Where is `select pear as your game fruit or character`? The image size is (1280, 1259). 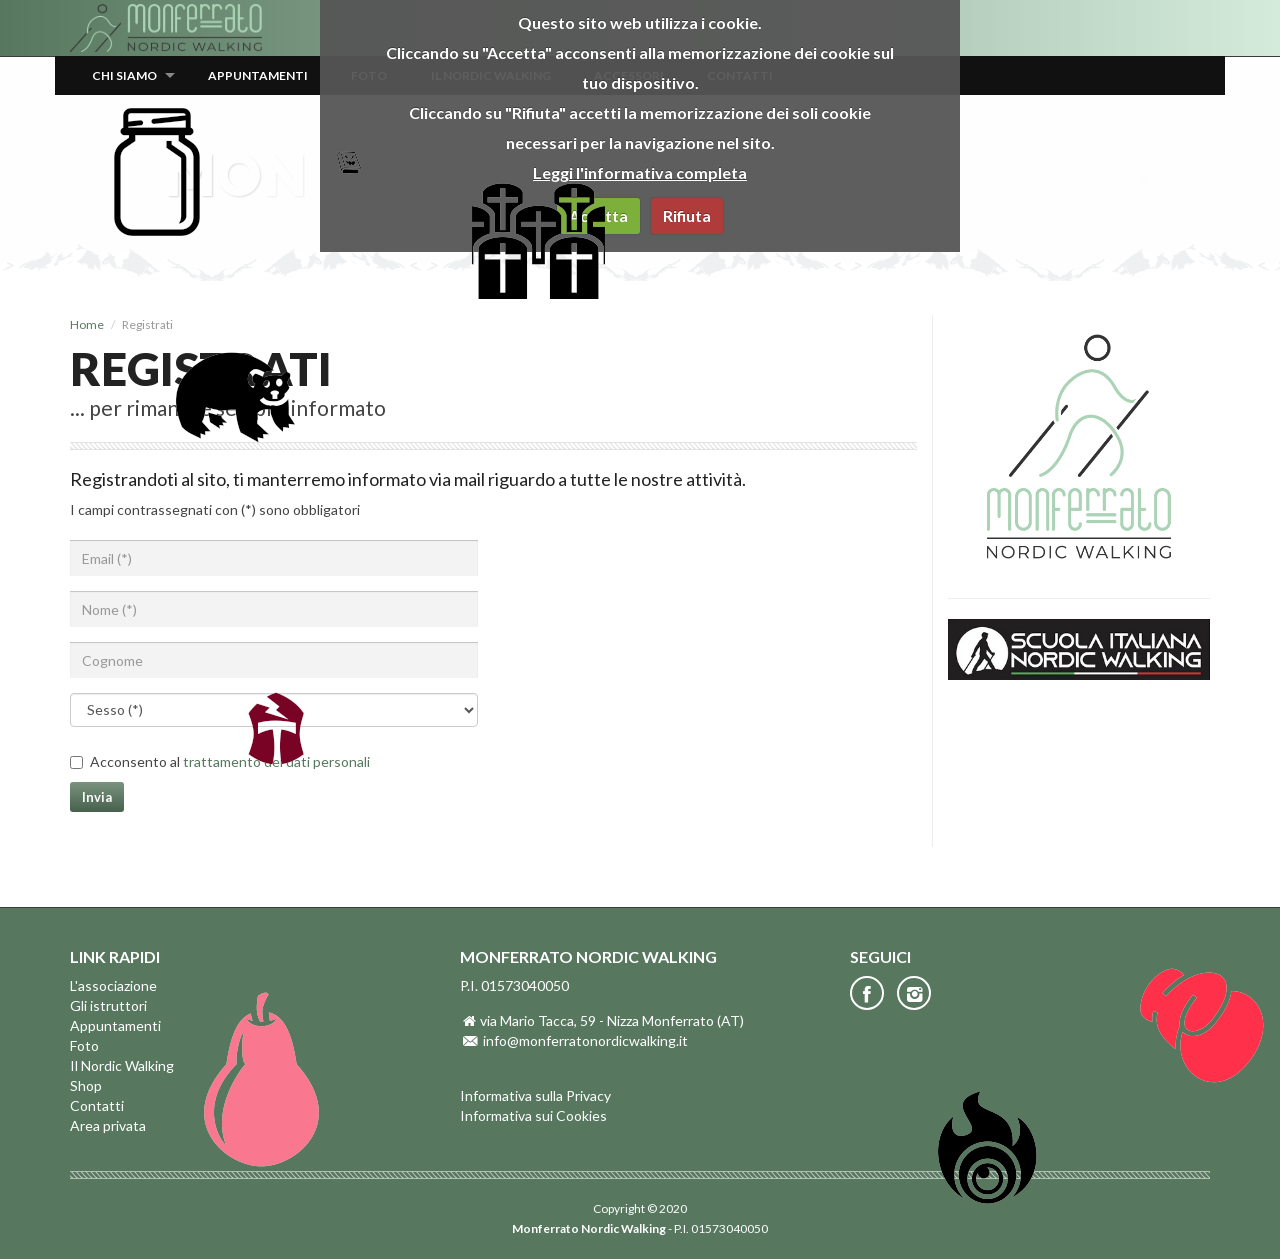 select pear as your game fruit or character is located at coordinates (261, 1079).